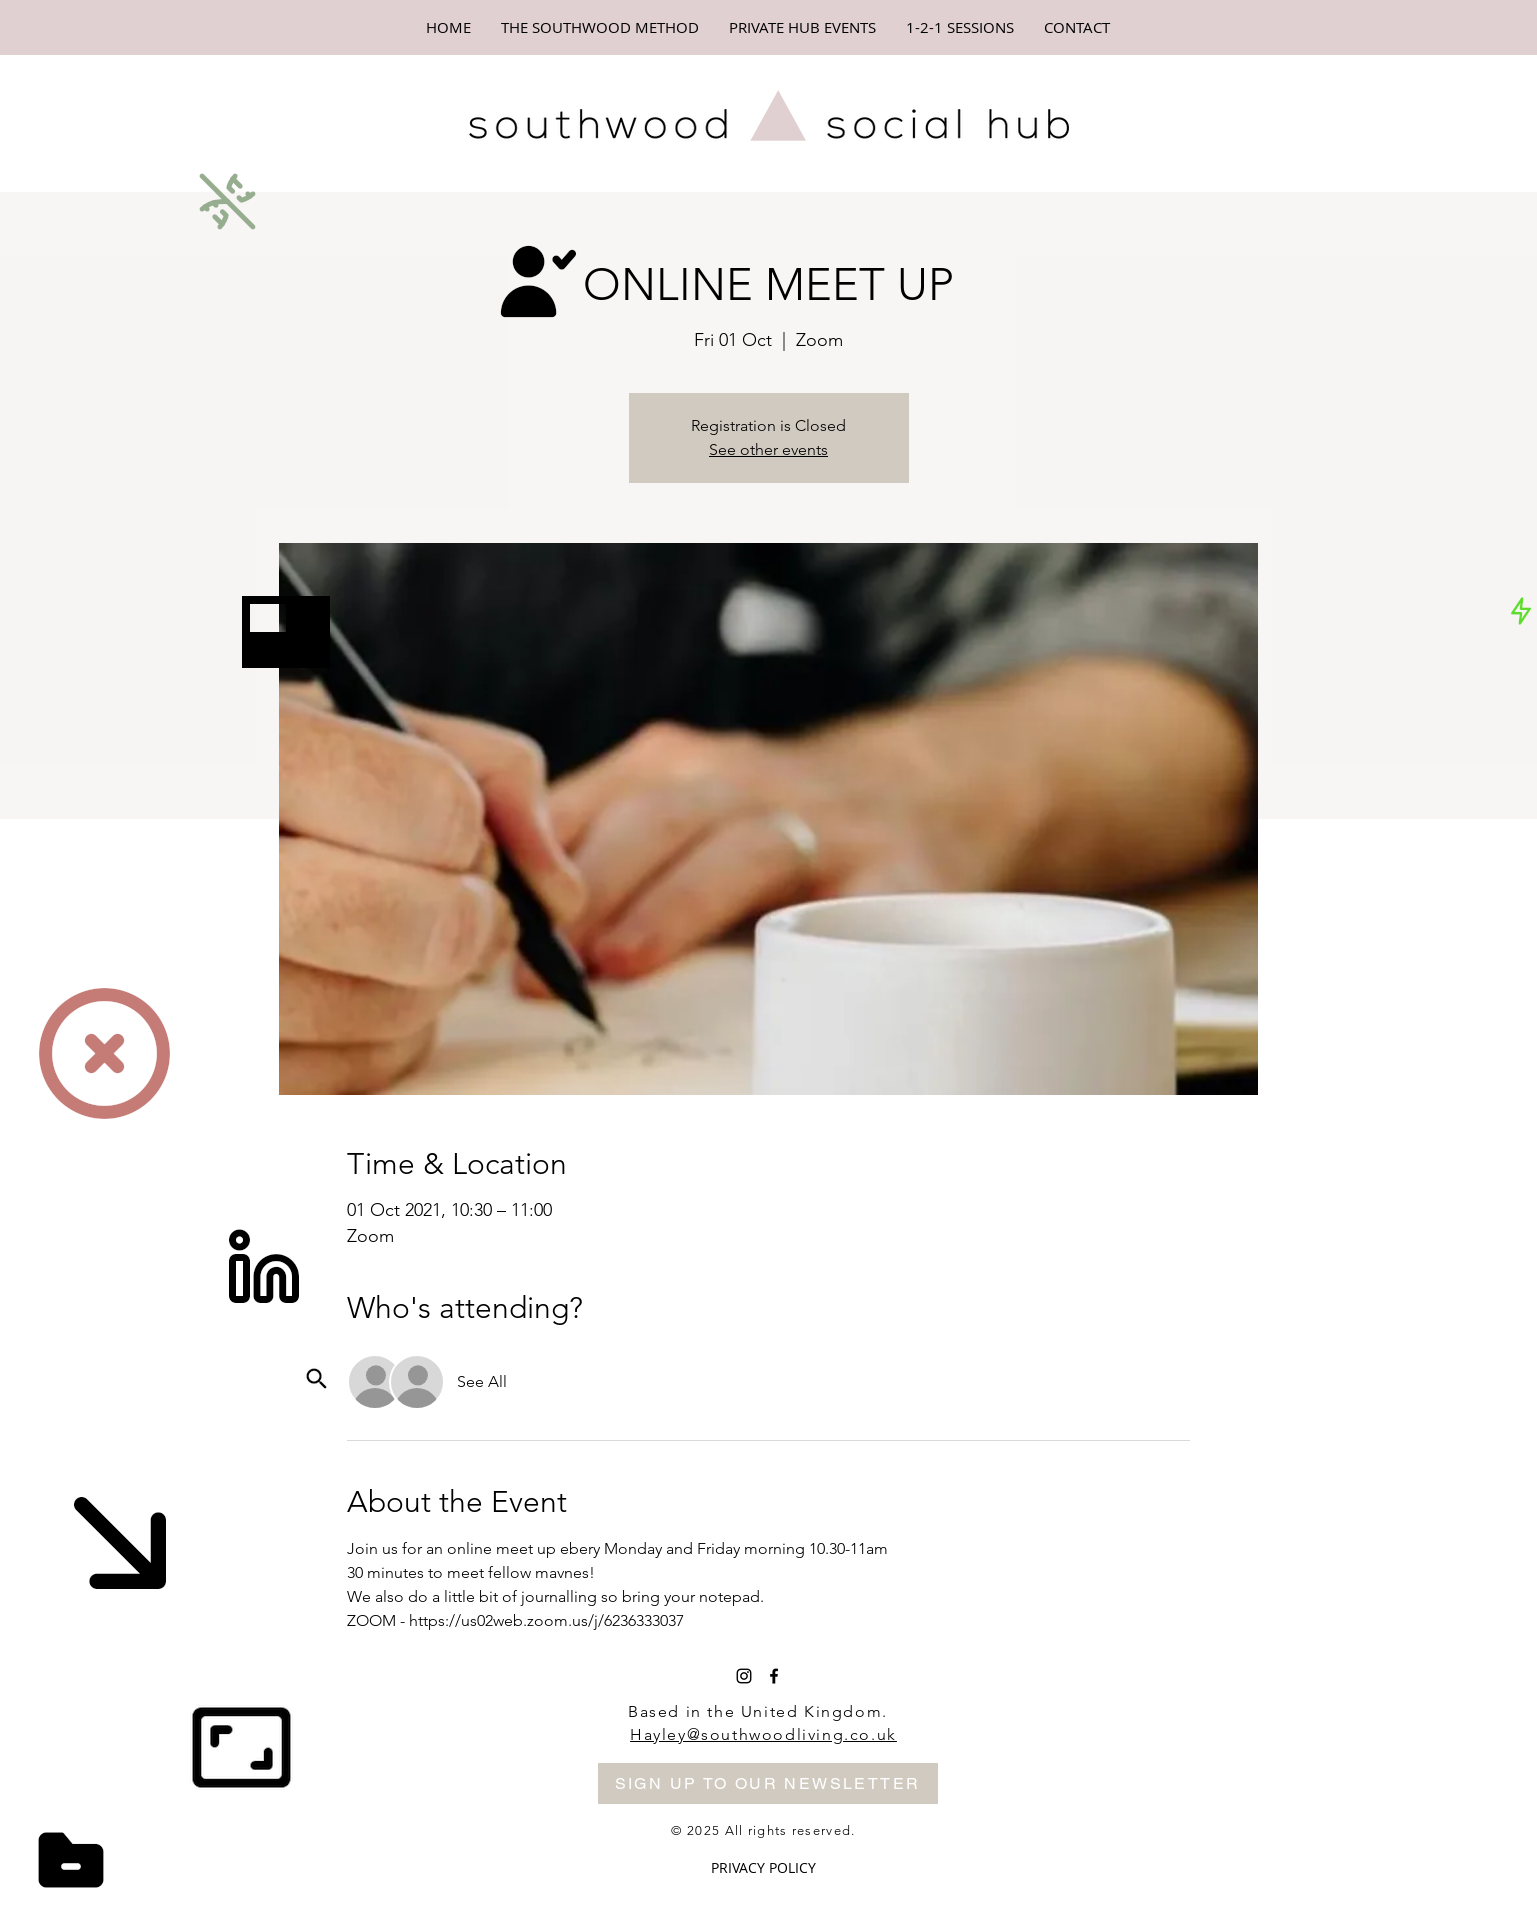  What do you see at coordinates (286, 632) in the screenshot?
I see `view featured video content` at bounding box center [286, 632].